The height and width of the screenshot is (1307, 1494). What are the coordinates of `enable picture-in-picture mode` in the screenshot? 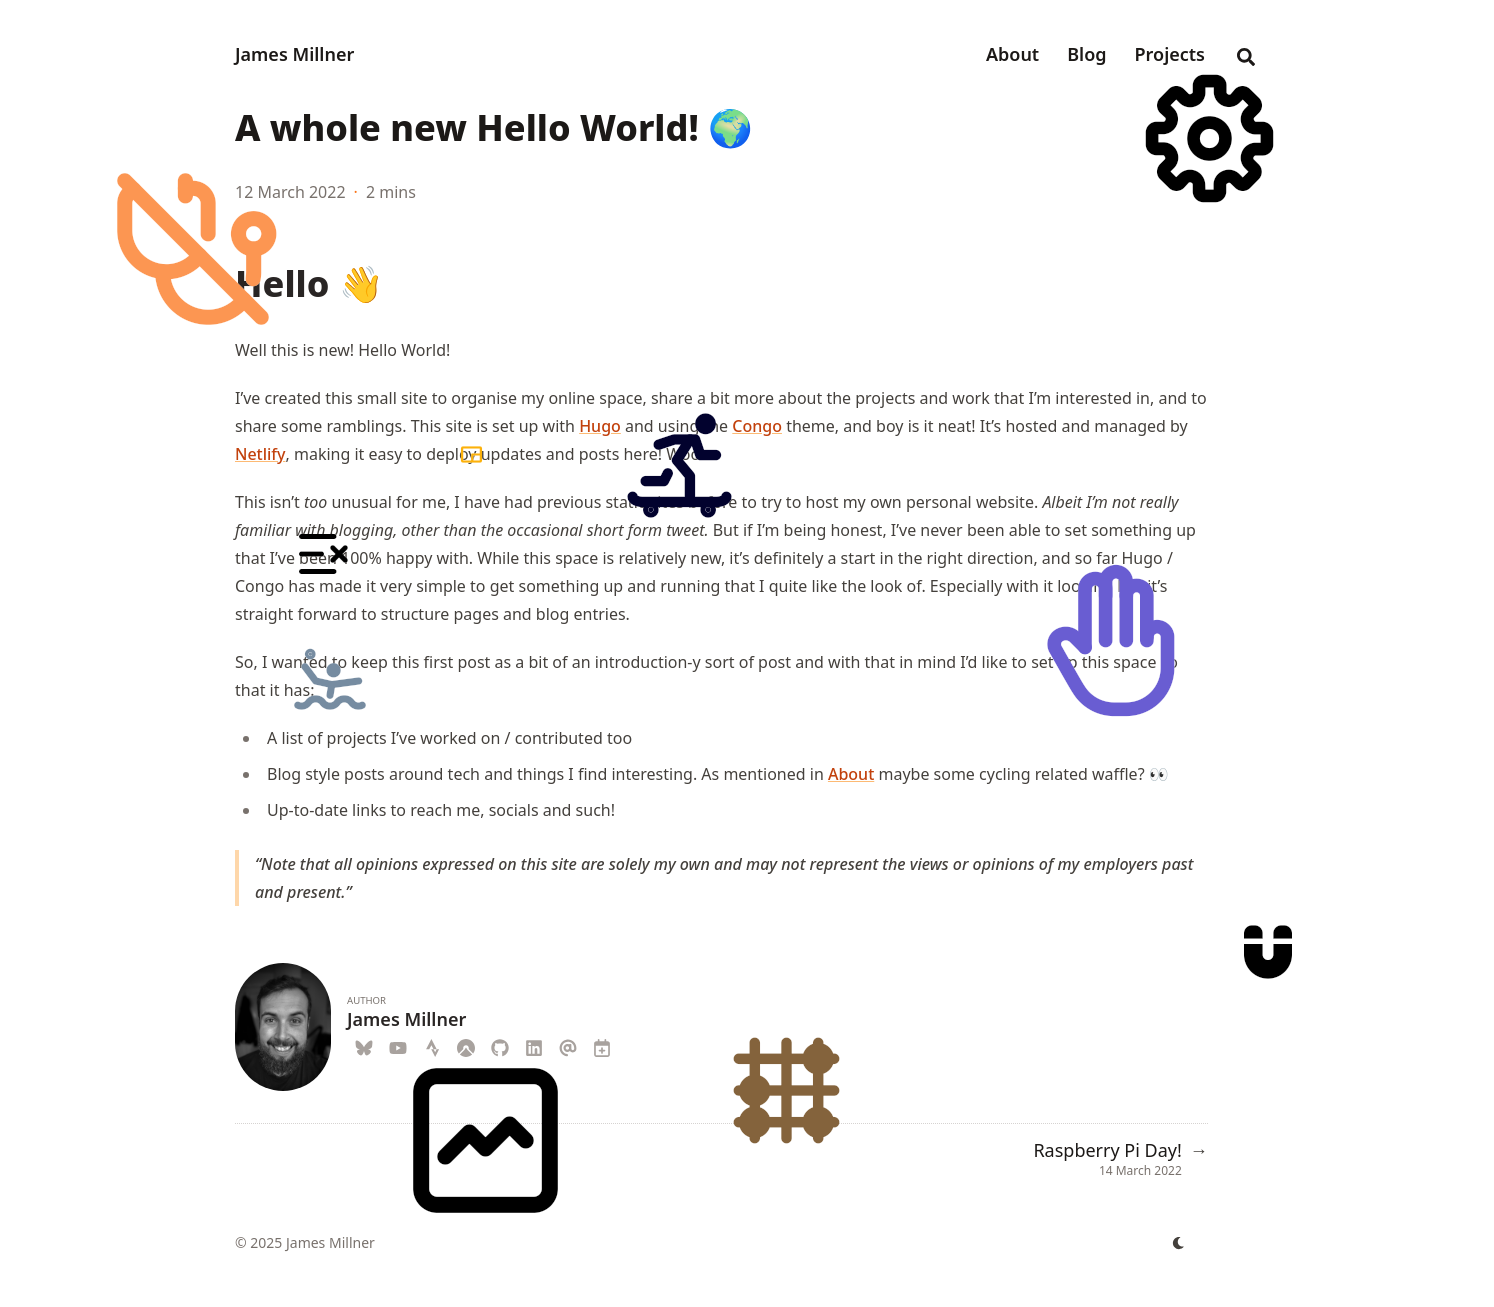 It's located at (471, 454).